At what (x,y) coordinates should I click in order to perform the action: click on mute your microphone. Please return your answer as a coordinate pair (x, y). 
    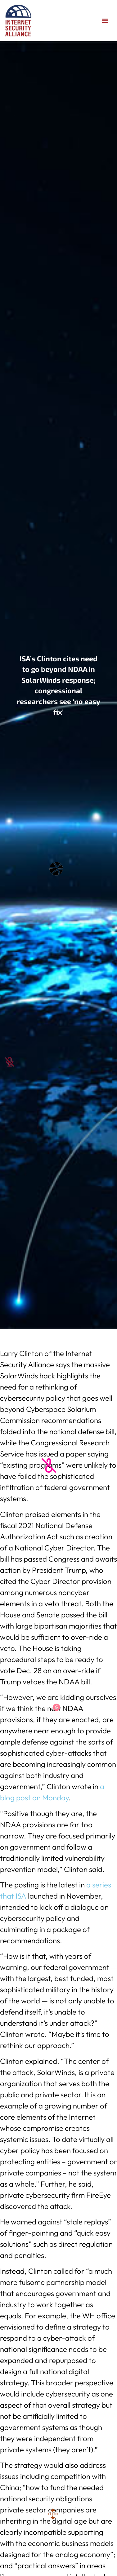
    Looking at the image, I should click on (10, 1062).